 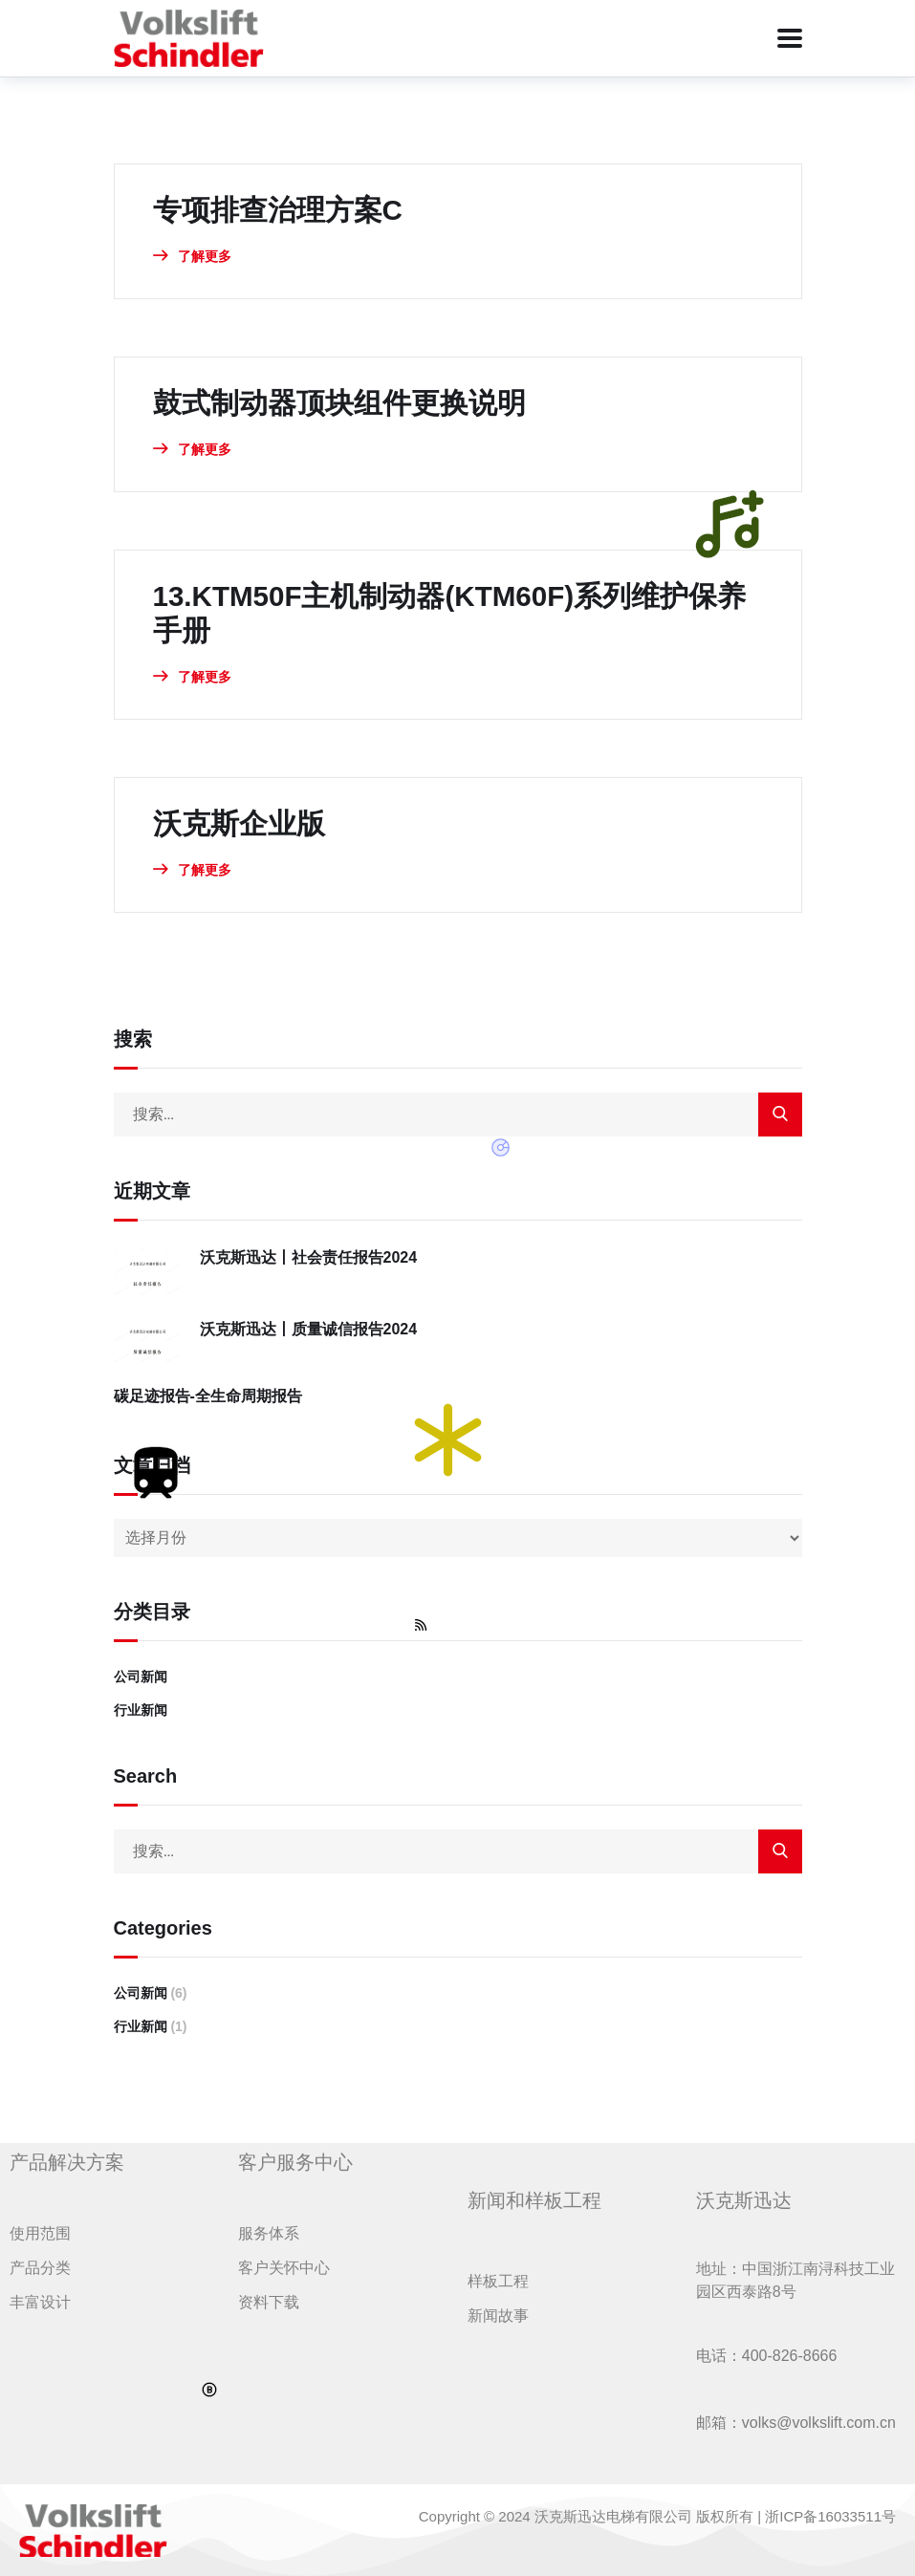 What do you see at coordinates (209, 2390) in the screenshot?
I see `xbox controller B button indicator` at bounding box center [209, 2390].